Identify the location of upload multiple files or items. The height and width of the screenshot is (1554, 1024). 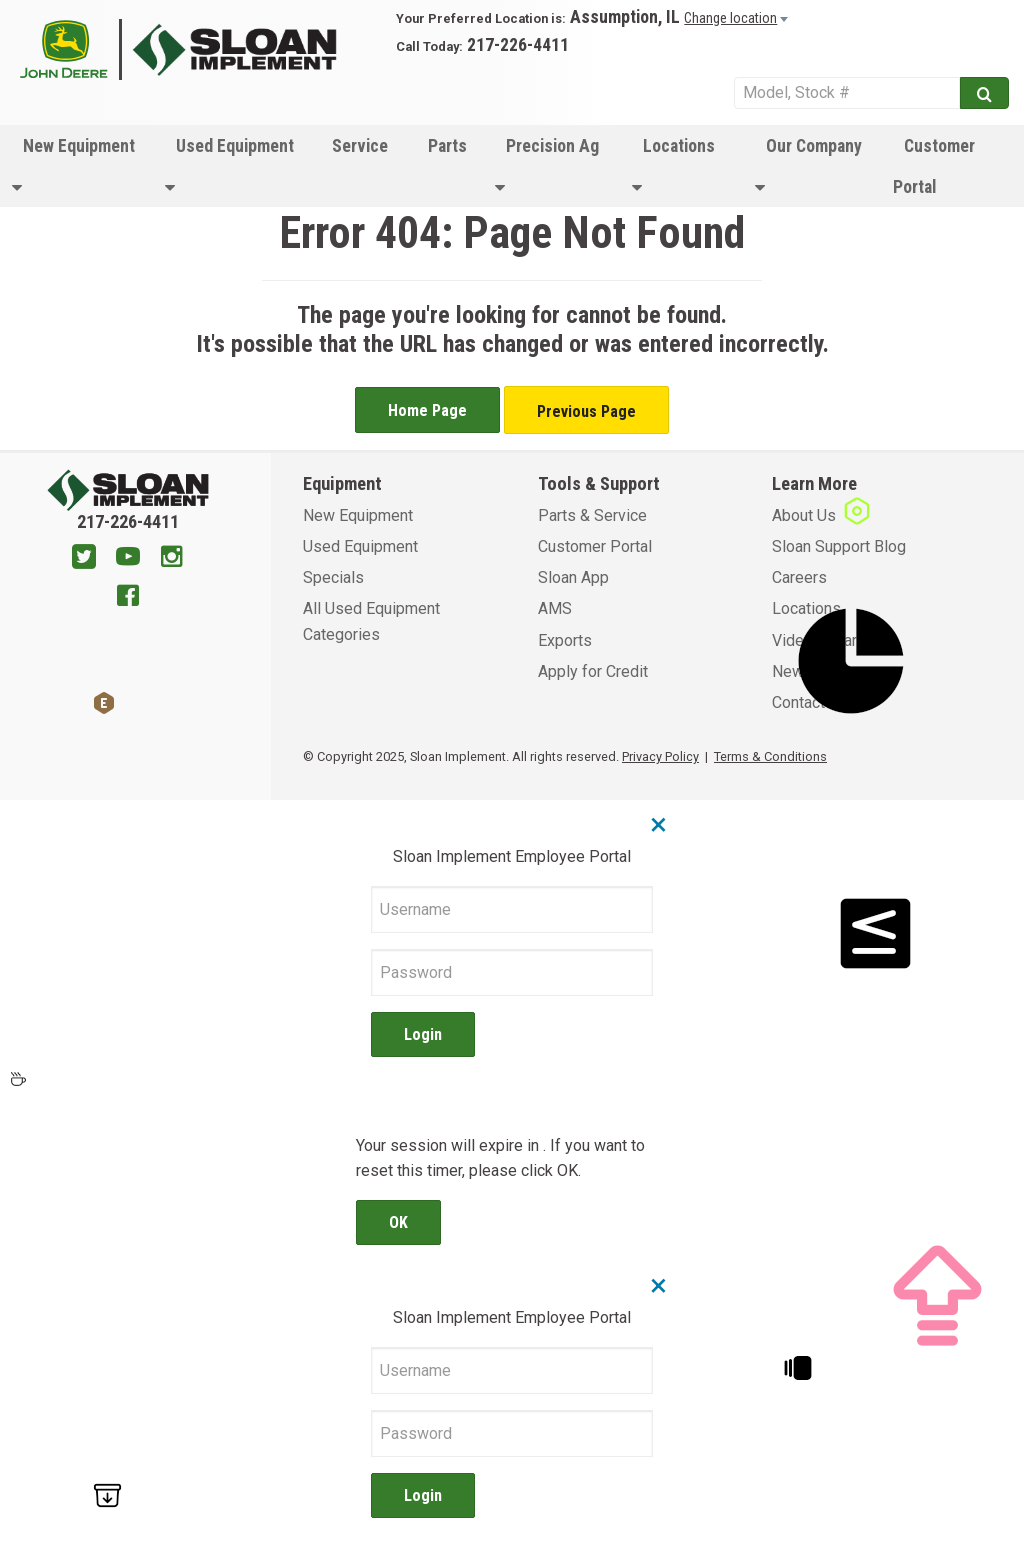
(937, 1294).